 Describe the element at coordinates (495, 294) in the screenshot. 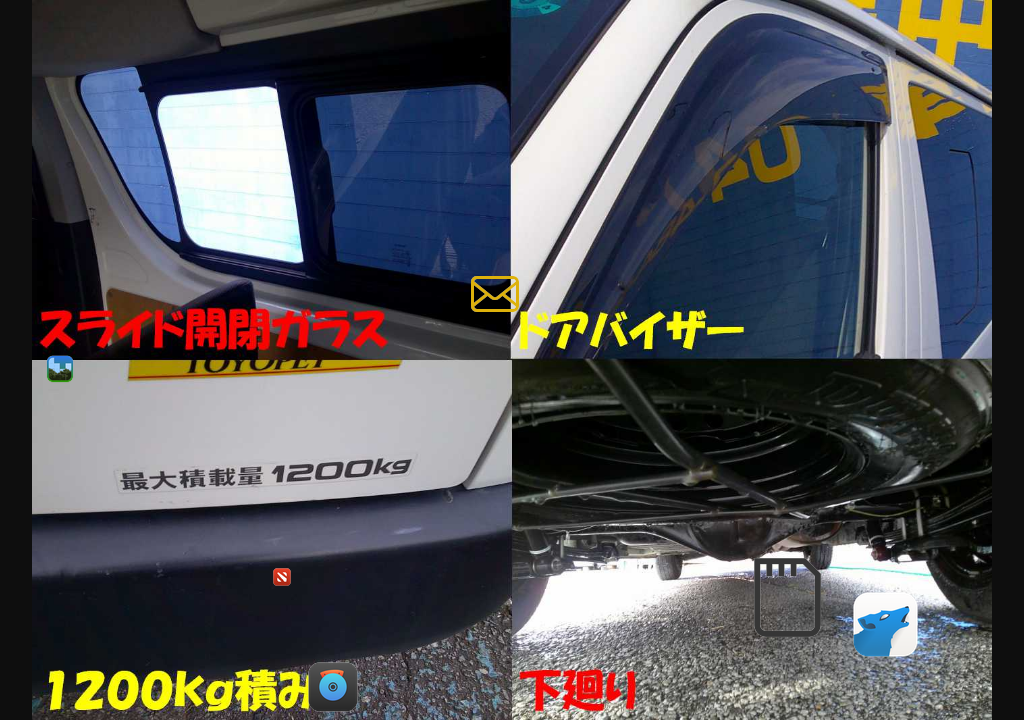

I see `open email application` at that location.